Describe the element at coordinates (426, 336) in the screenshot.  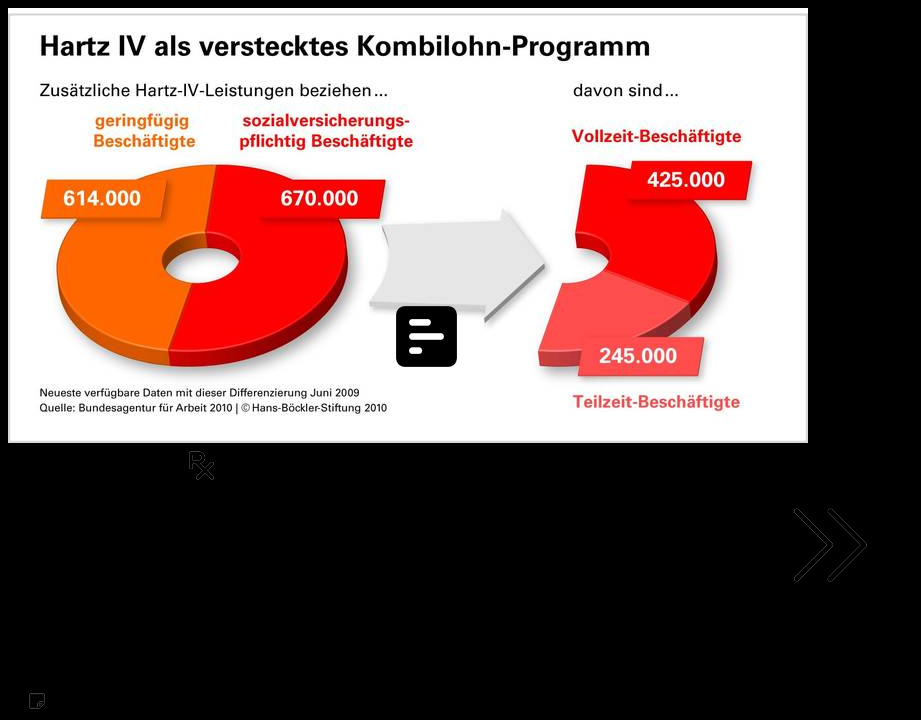
I see `view poll or survey results` at that location.